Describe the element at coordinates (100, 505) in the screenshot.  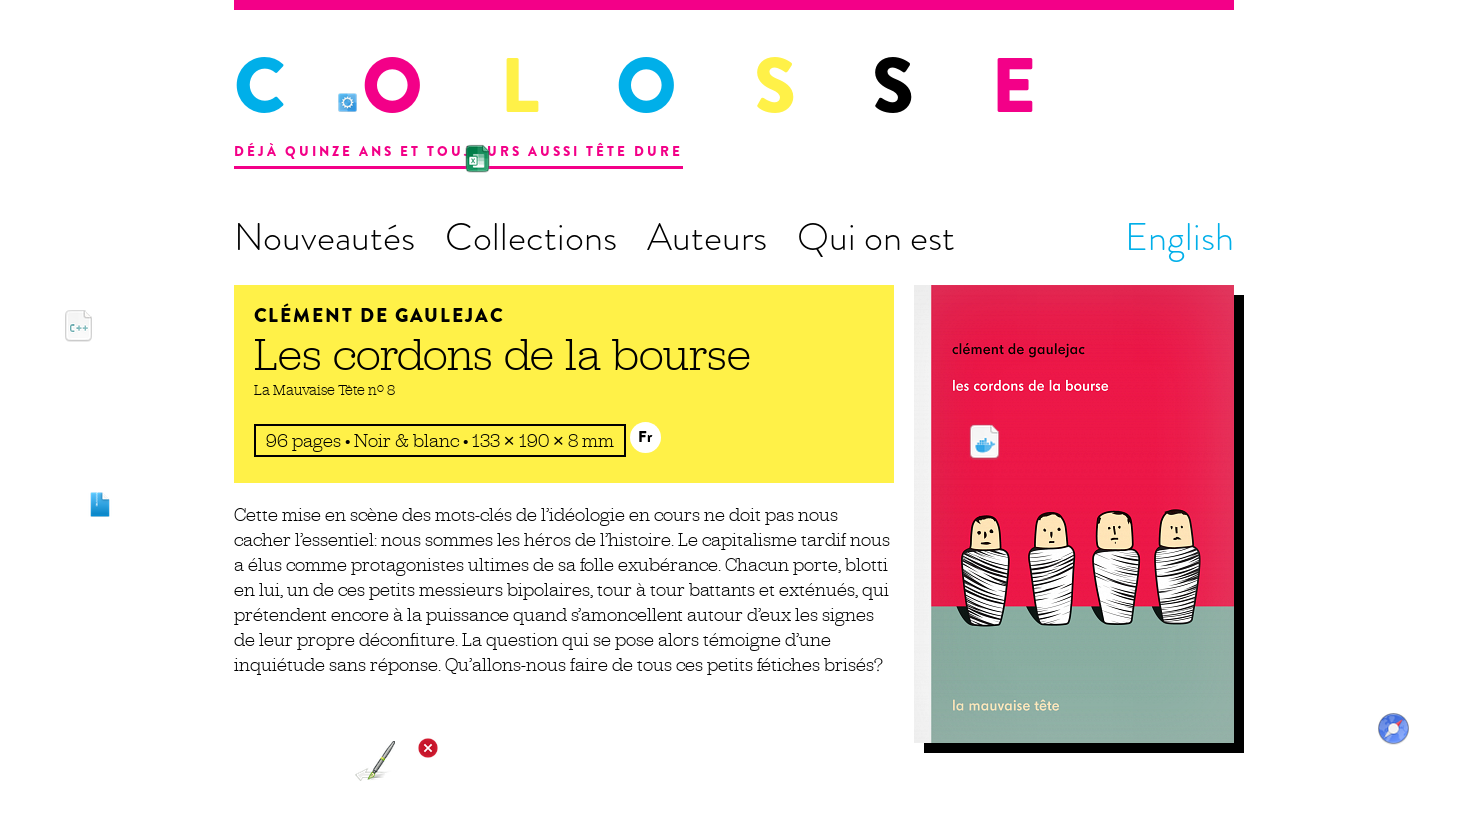
I see `an archive file in .ar format` at that location.